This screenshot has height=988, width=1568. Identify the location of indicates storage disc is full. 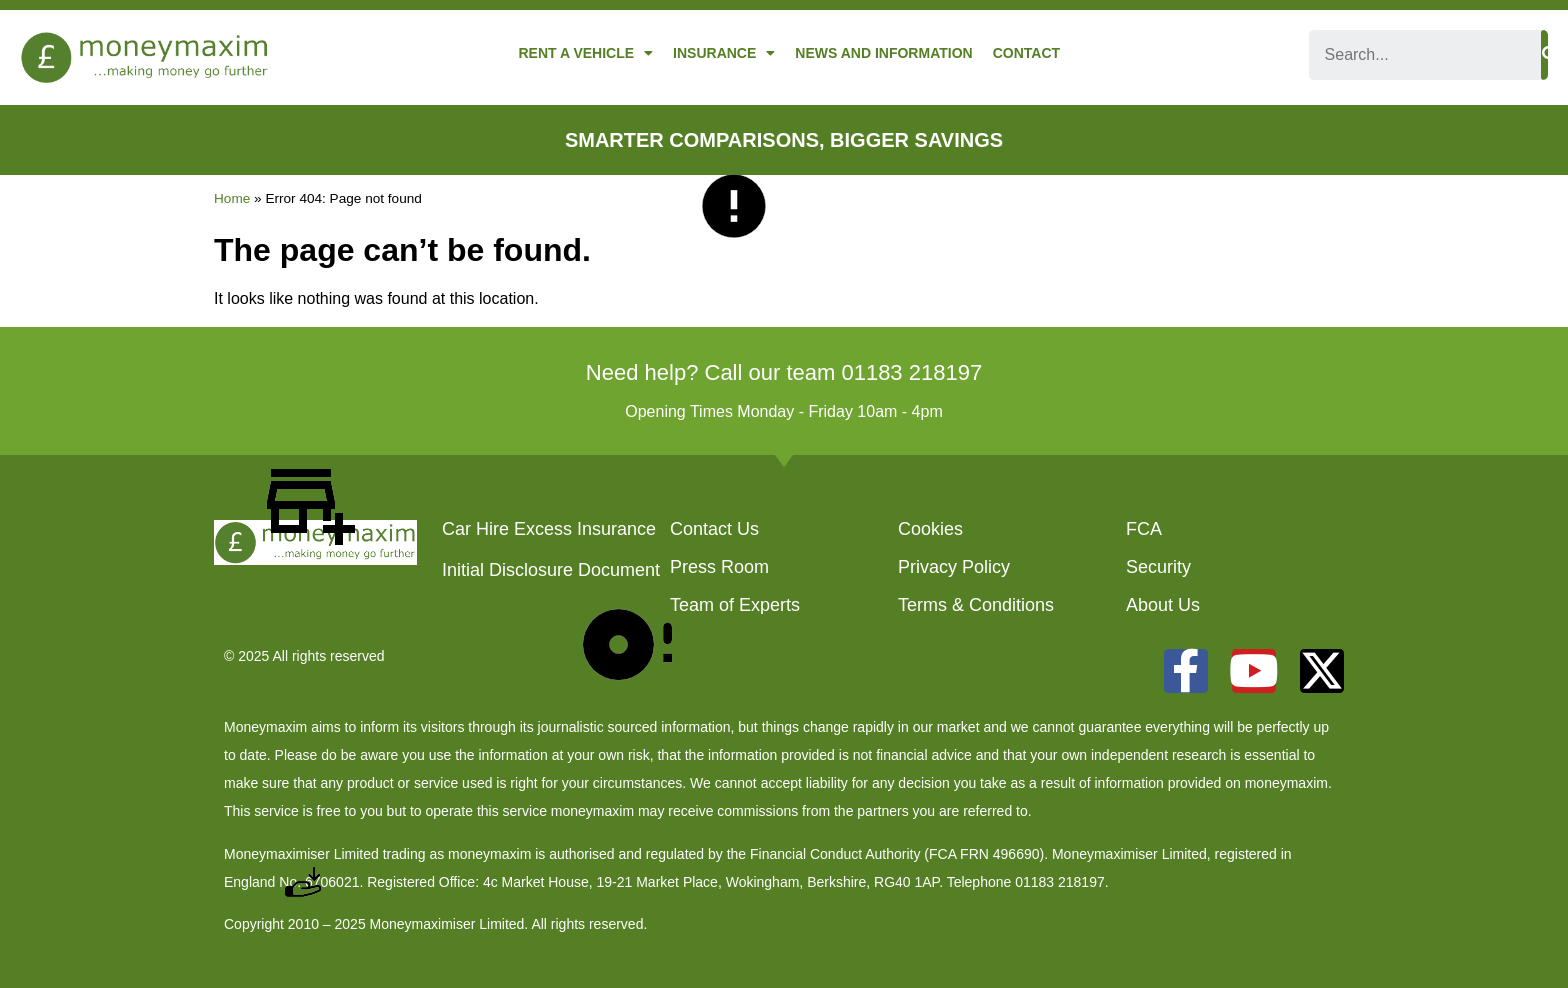
(627, 644).